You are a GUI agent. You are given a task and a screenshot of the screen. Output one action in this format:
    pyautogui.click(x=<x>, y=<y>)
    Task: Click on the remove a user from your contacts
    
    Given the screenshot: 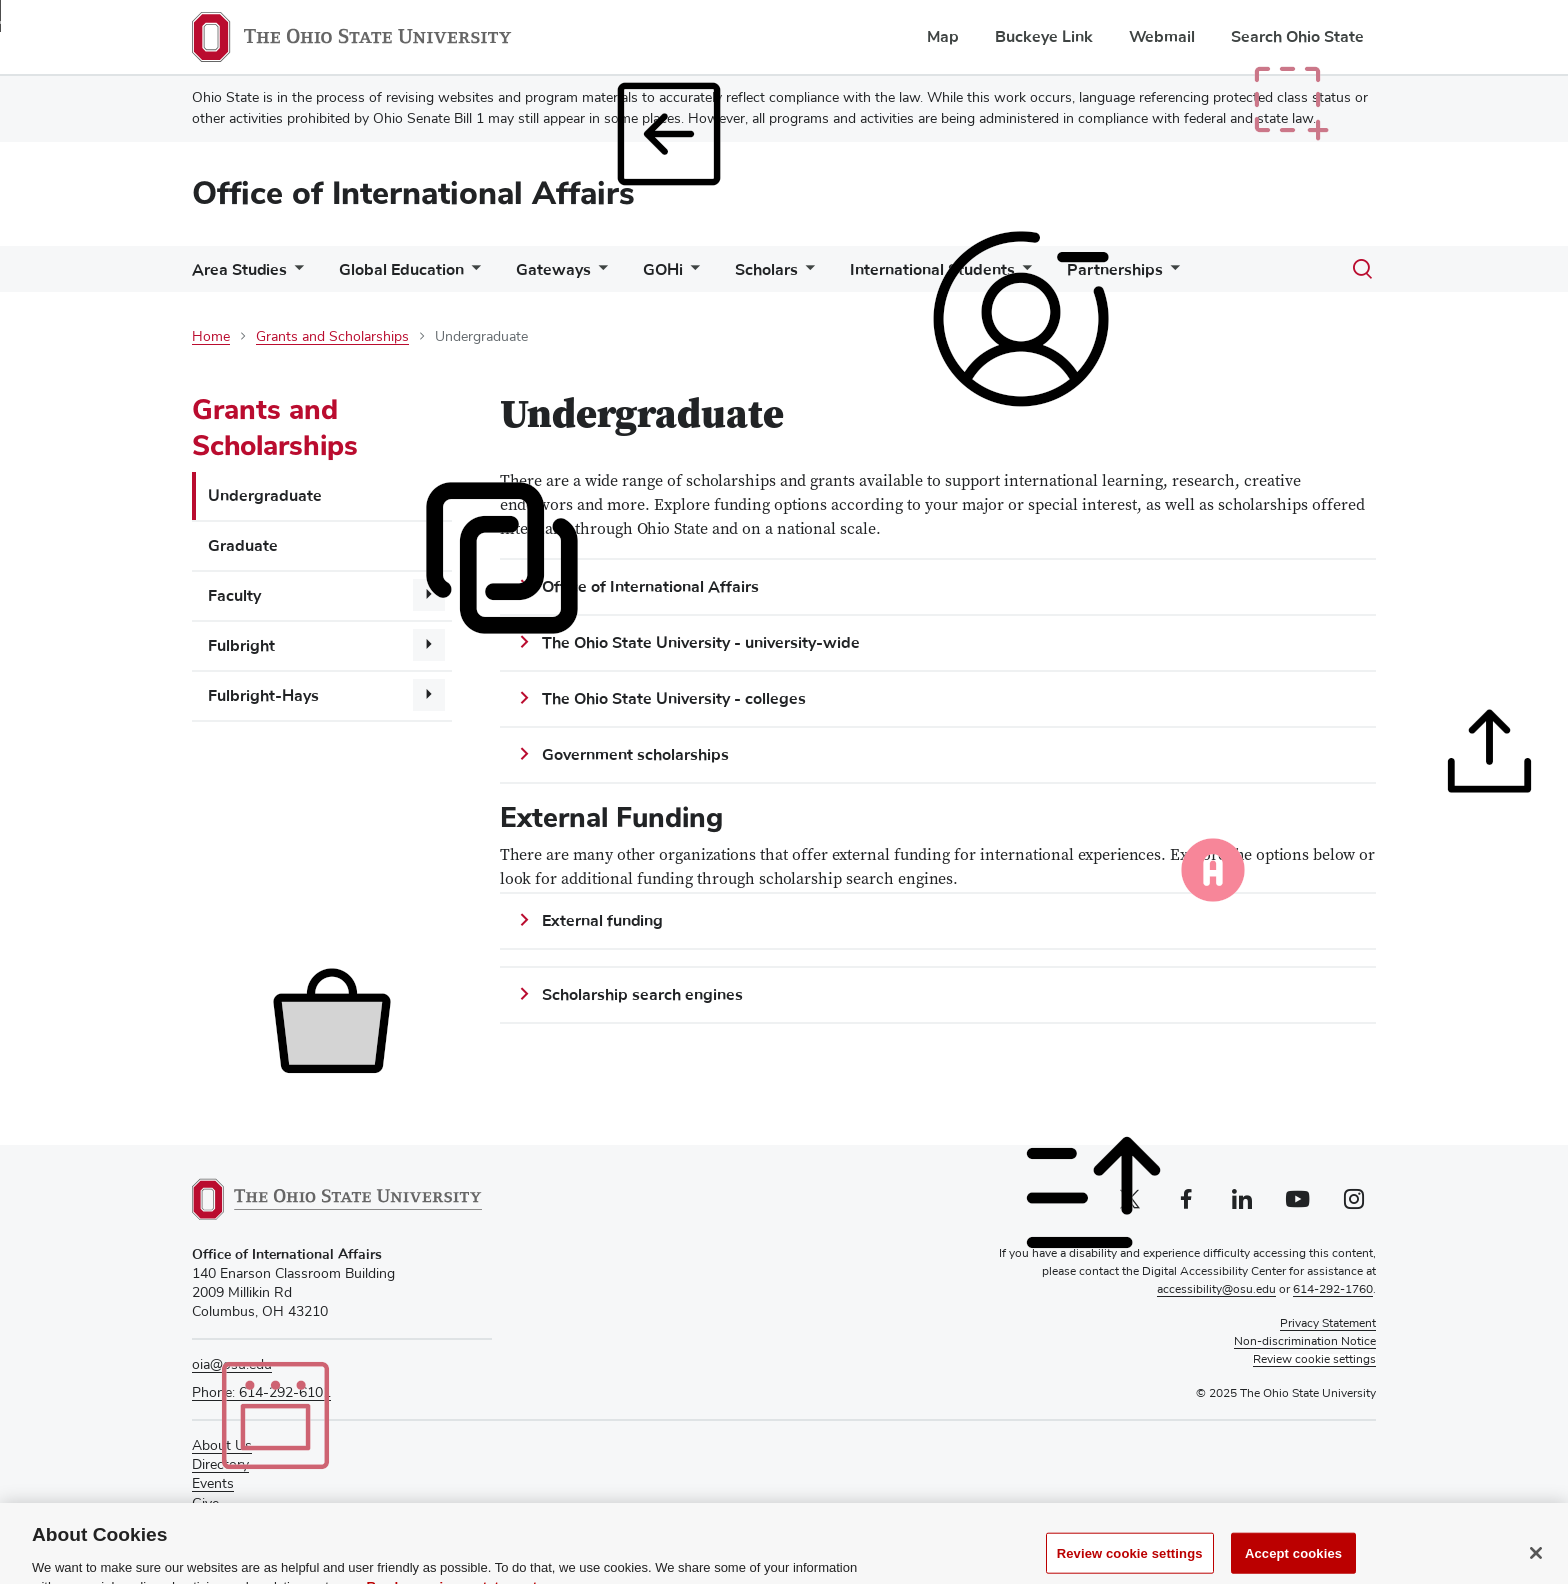 What is the action you would take?
    pyautogui.click(x=1021, y=319)
    